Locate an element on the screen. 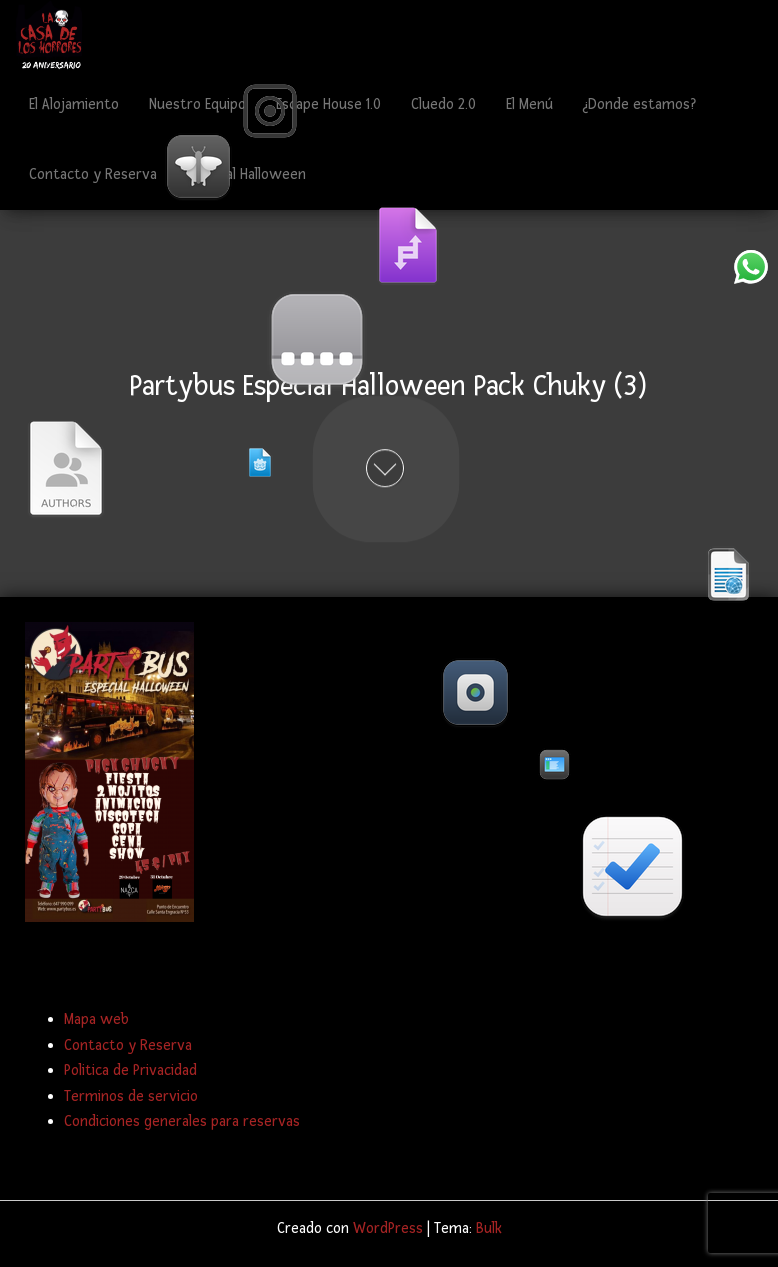 Image resolution: width=778 pixels, height=1267 pixels. open qmmp audio player is located at coordinates (198, 166).